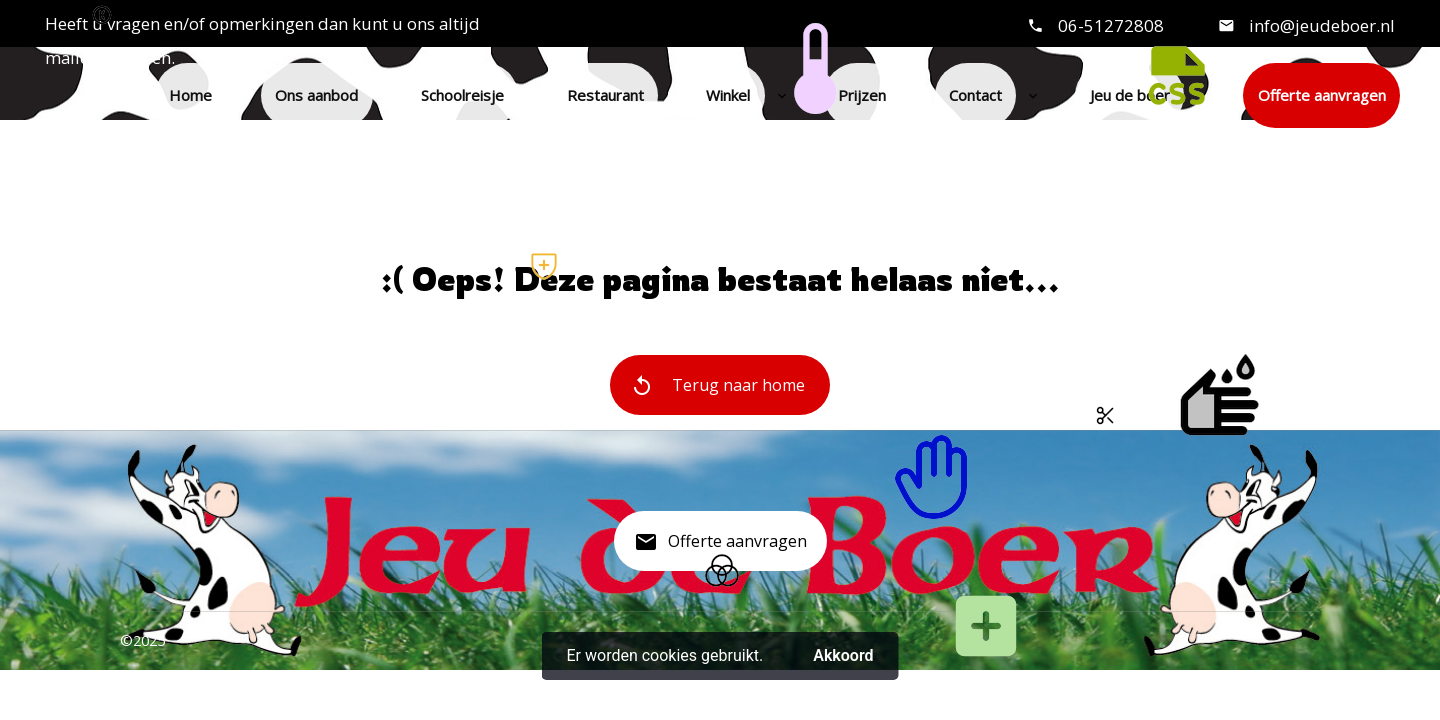 The width and height of the screenshot is (1440, 720). I want to click on view current temperature reading, so click(815, 68).